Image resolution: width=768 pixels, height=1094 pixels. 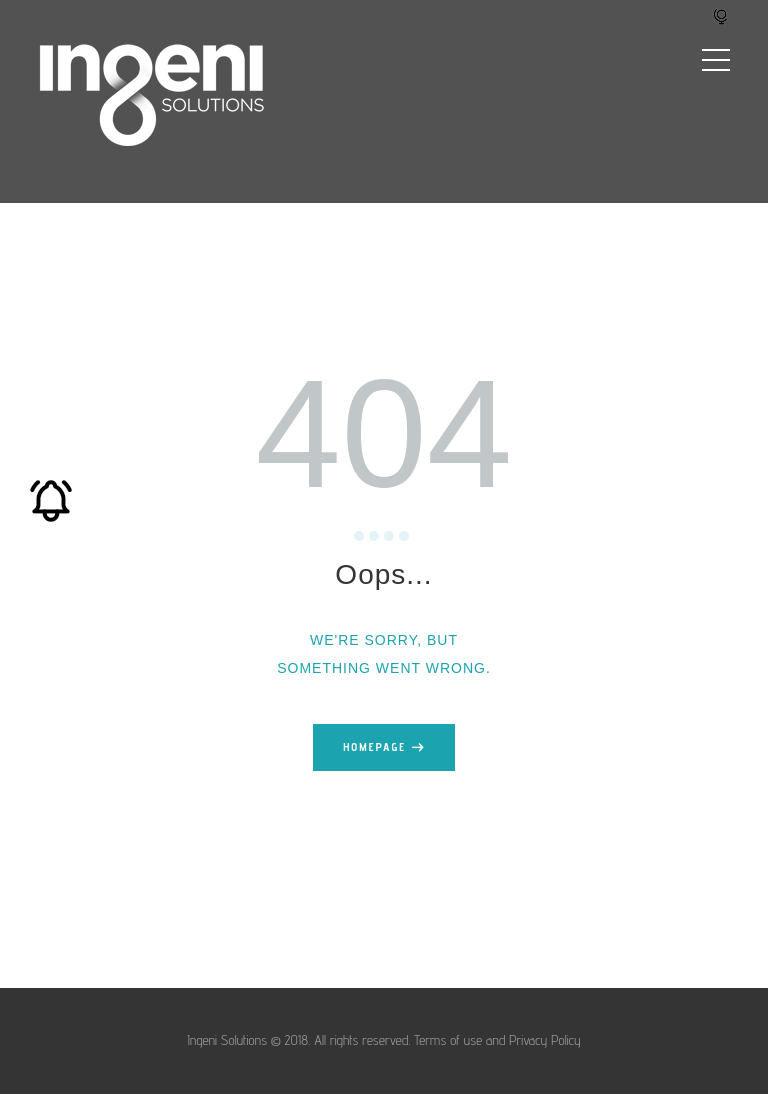 I want to click on access global or international settings, so click(x=721, y=16).